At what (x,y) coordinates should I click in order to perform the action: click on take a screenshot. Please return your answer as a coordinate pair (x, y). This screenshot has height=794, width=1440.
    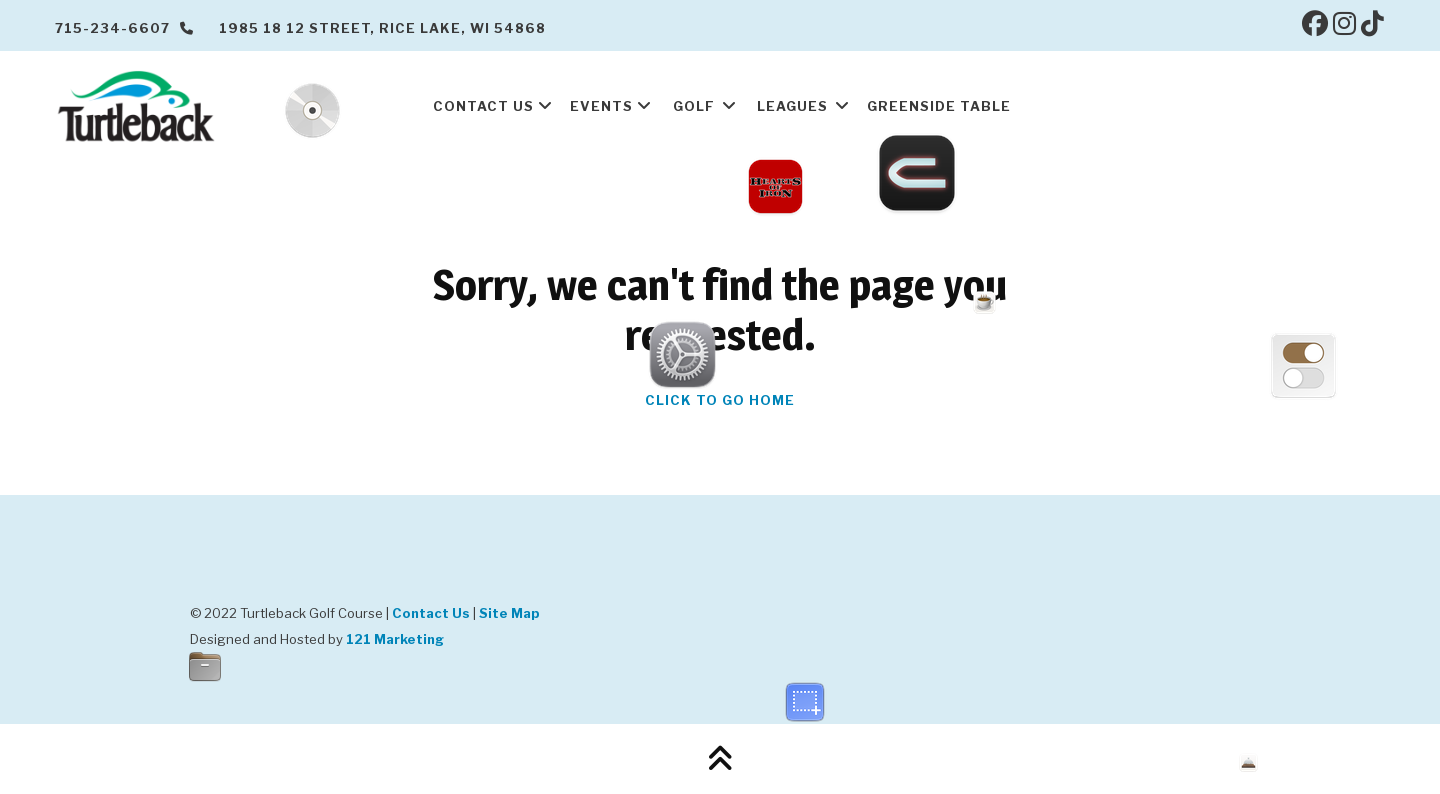
    Looking at the image, I should click on (805, 702).